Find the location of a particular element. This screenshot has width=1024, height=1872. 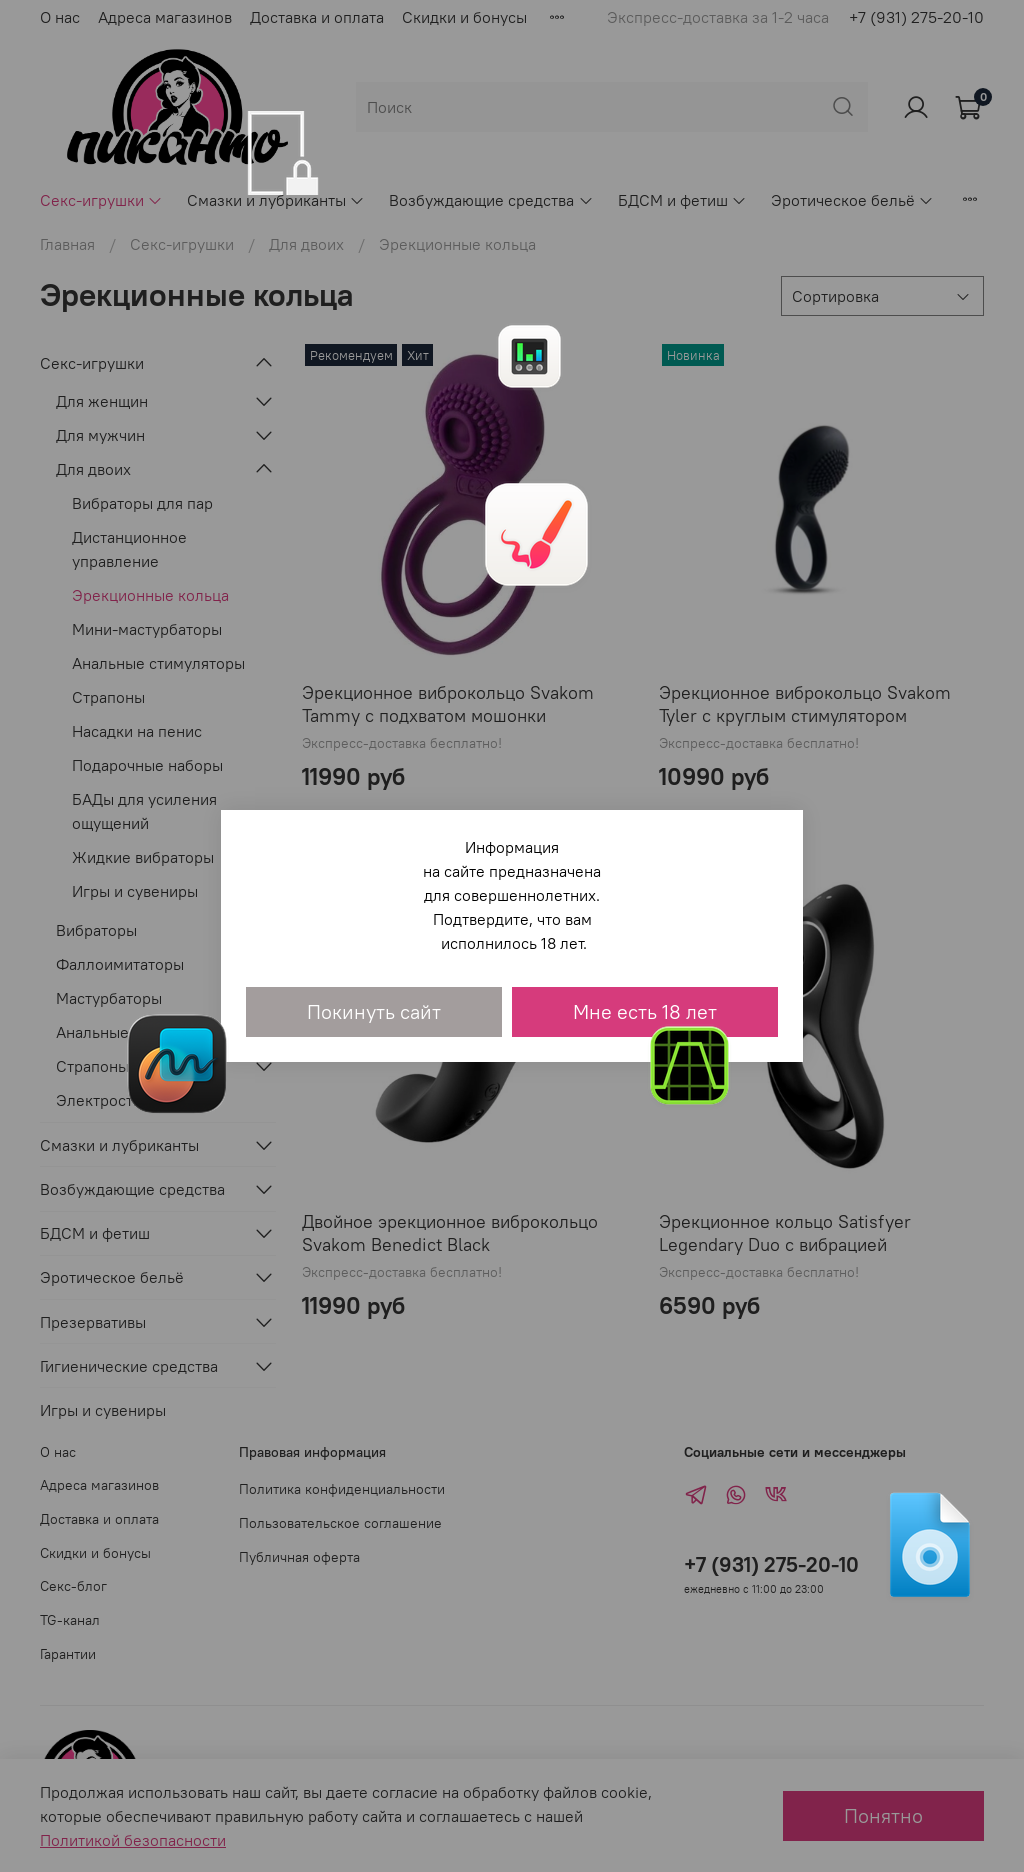

open freeform app for brainstorming and sketching is located at coordinates (177, 1064).